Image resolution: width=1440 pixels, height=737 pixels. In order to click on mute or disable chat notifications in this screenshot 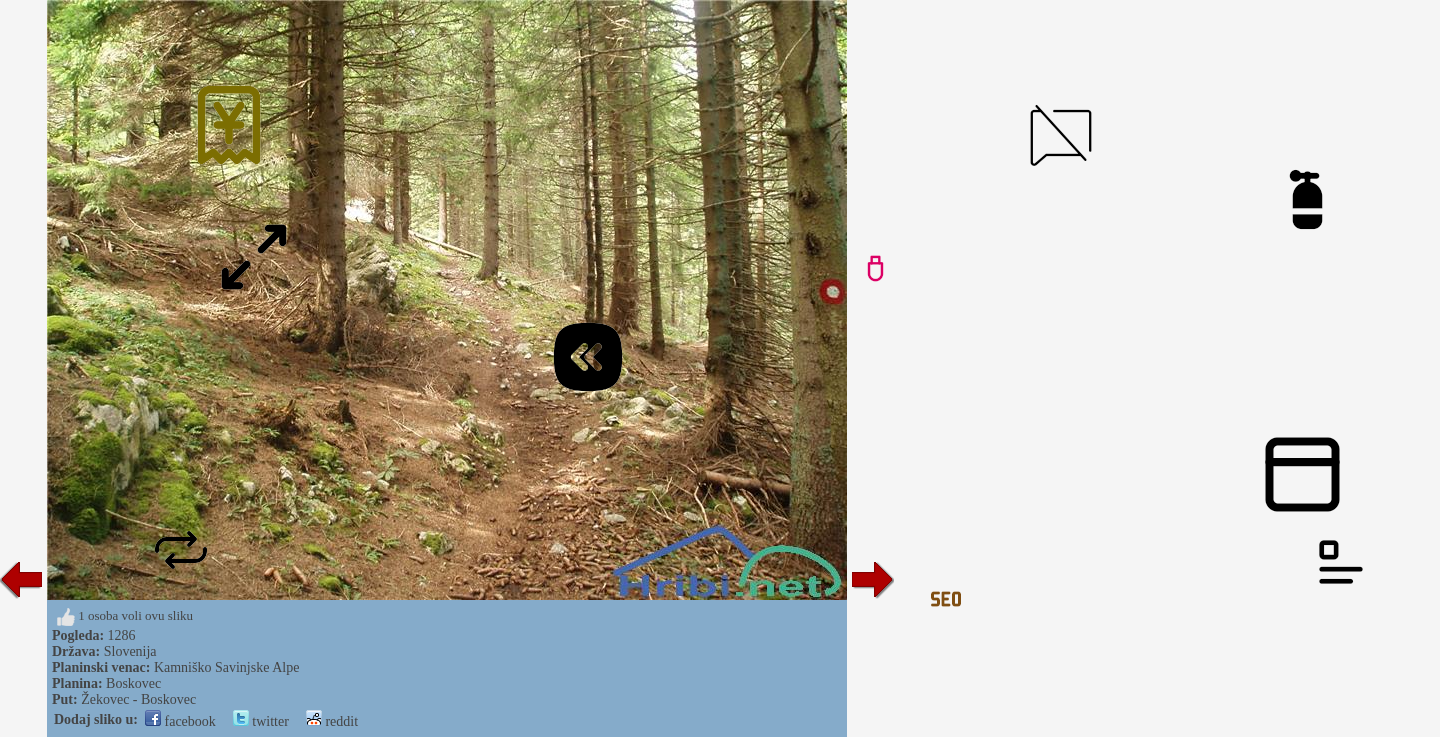, I will do `click(1061, 133)`.